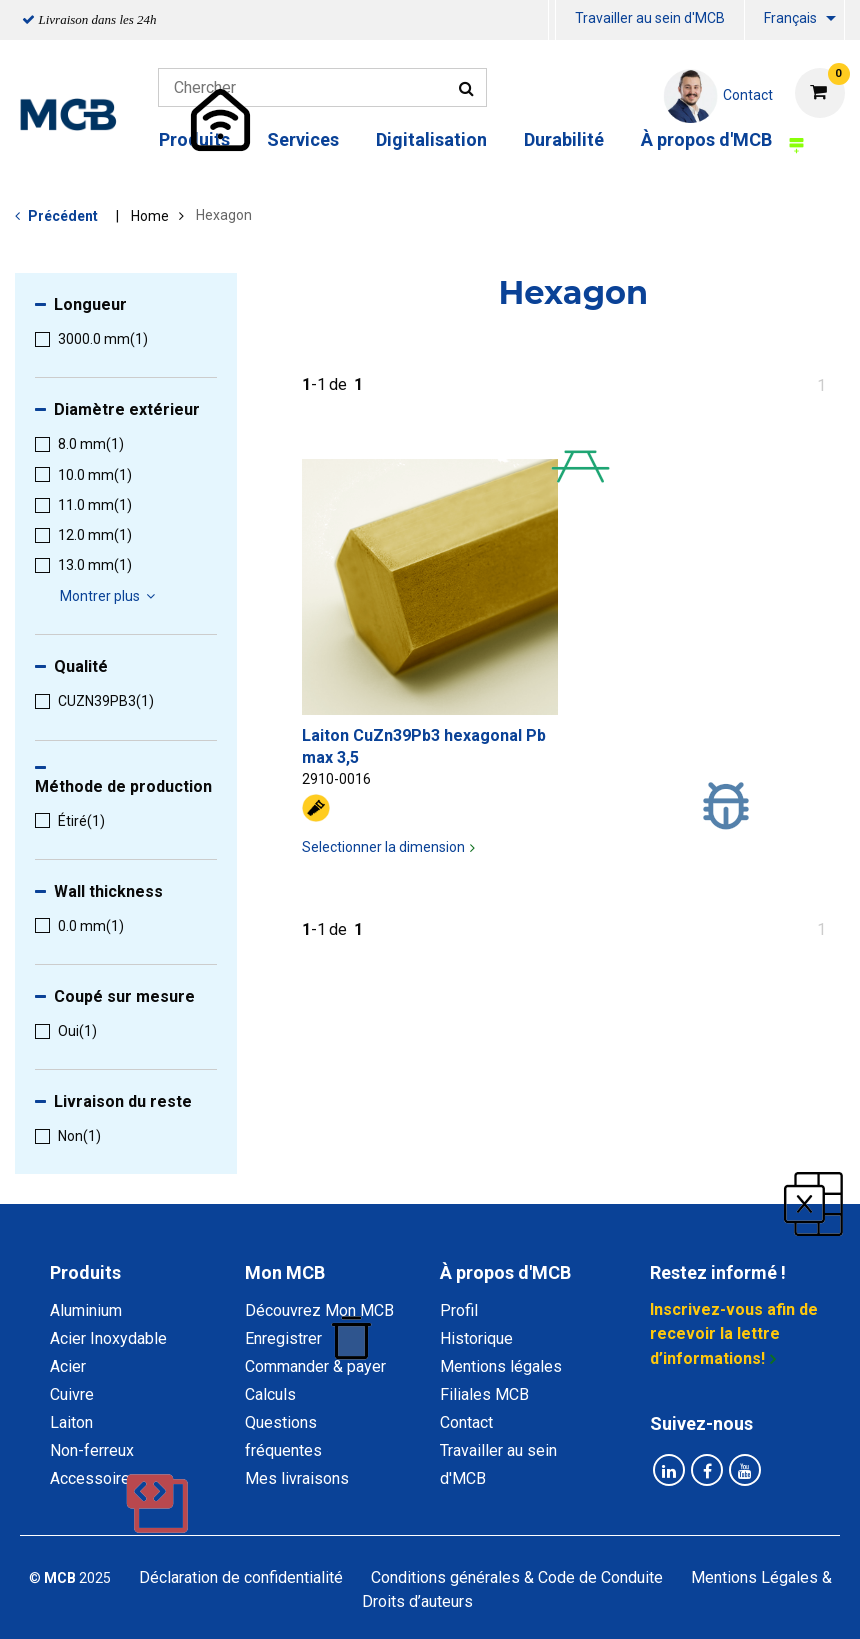 The height and width of the screenshot is (1639, 860). What do you see at coordinates (161, 1506) in the screenshot?
I see `insert a code block` at bounding box center [161, 1506].